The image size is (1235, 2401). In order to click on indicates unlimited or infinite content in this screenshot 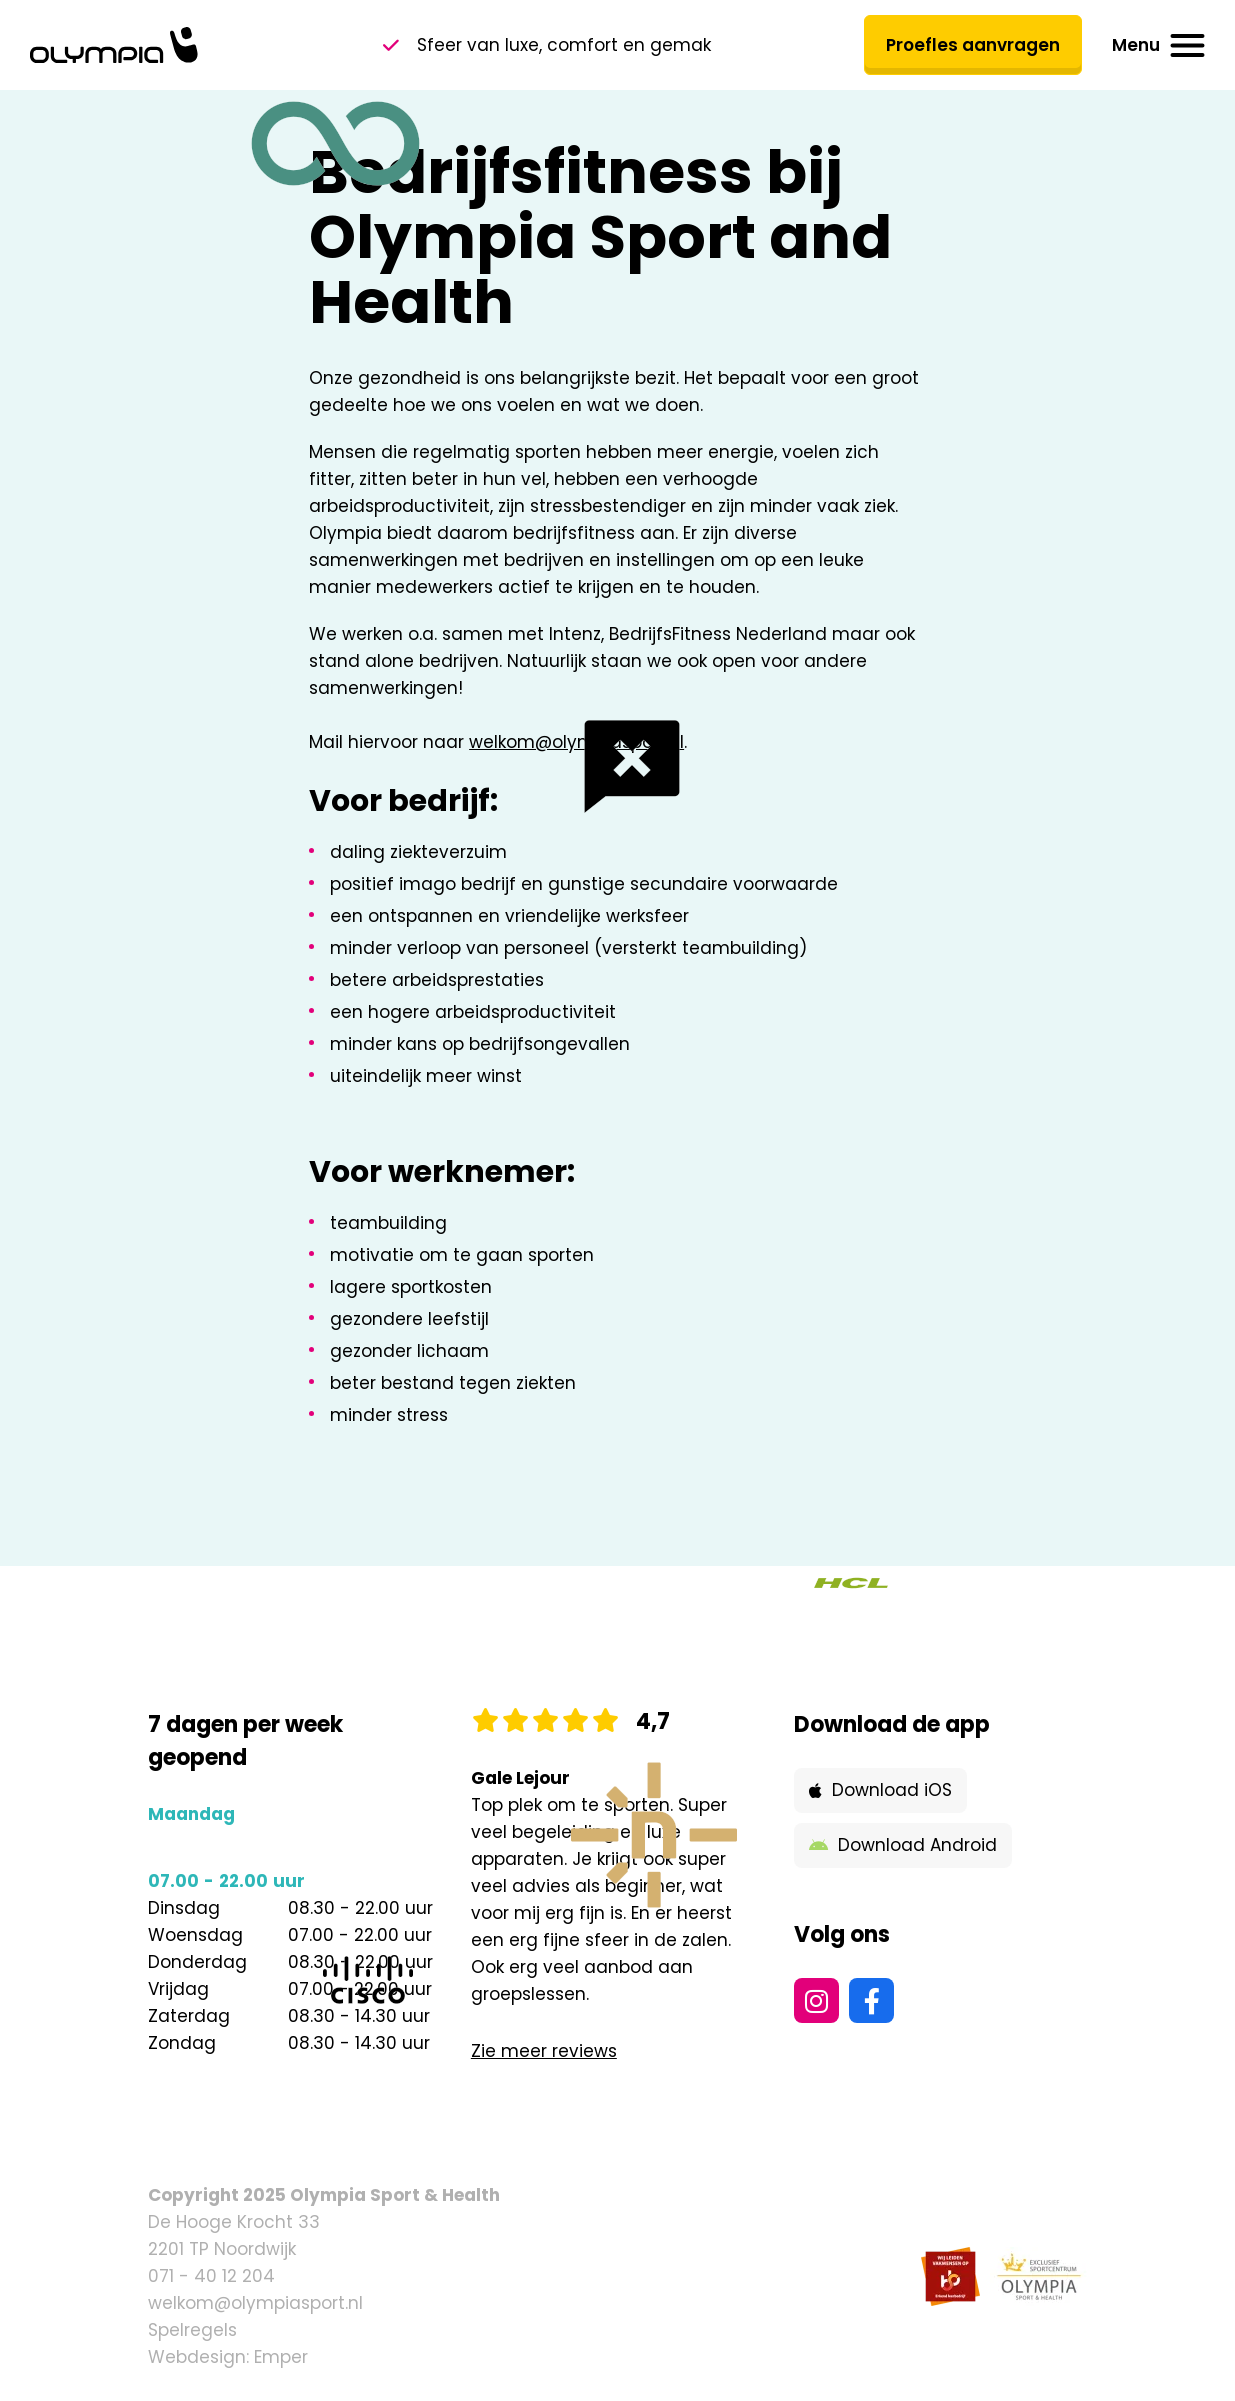, I will do `click(335, 143)`.